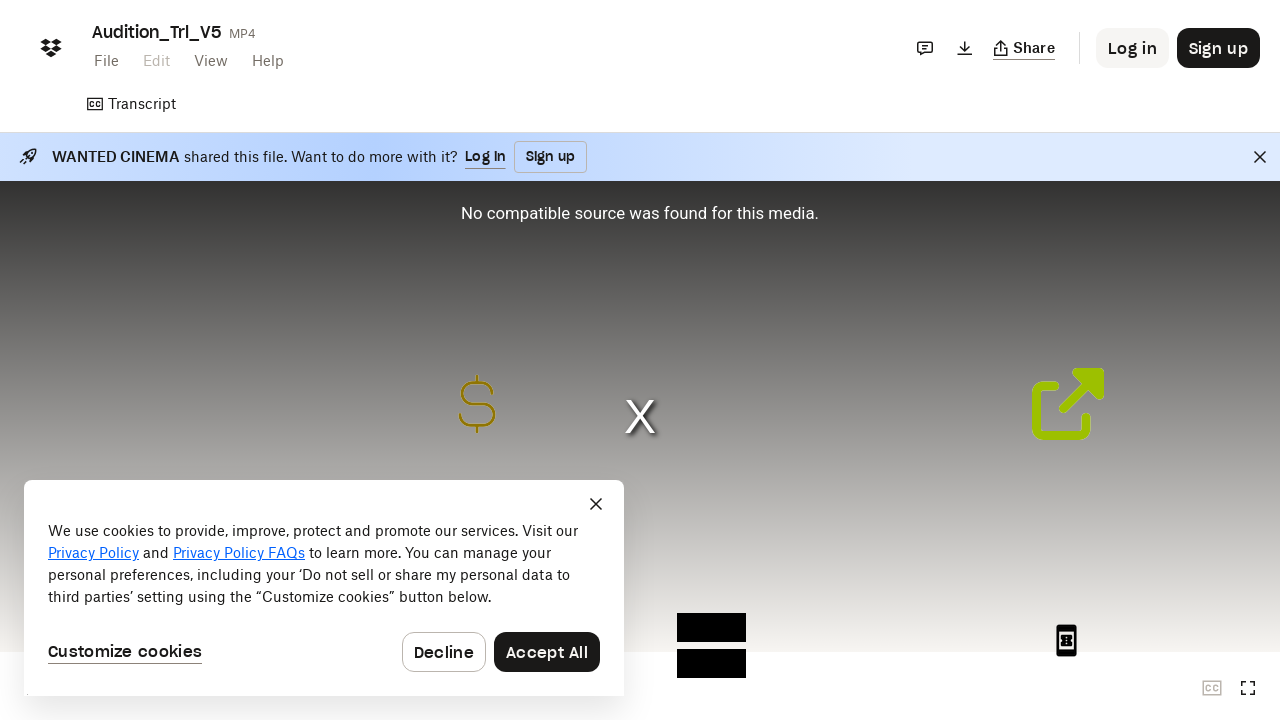 The height and width of the screenshot is (720, 1280). What do you see at coordinates (713, 645) in the screenshot?
I see `switch to agenda or list view` at bounding box center [713, 645].